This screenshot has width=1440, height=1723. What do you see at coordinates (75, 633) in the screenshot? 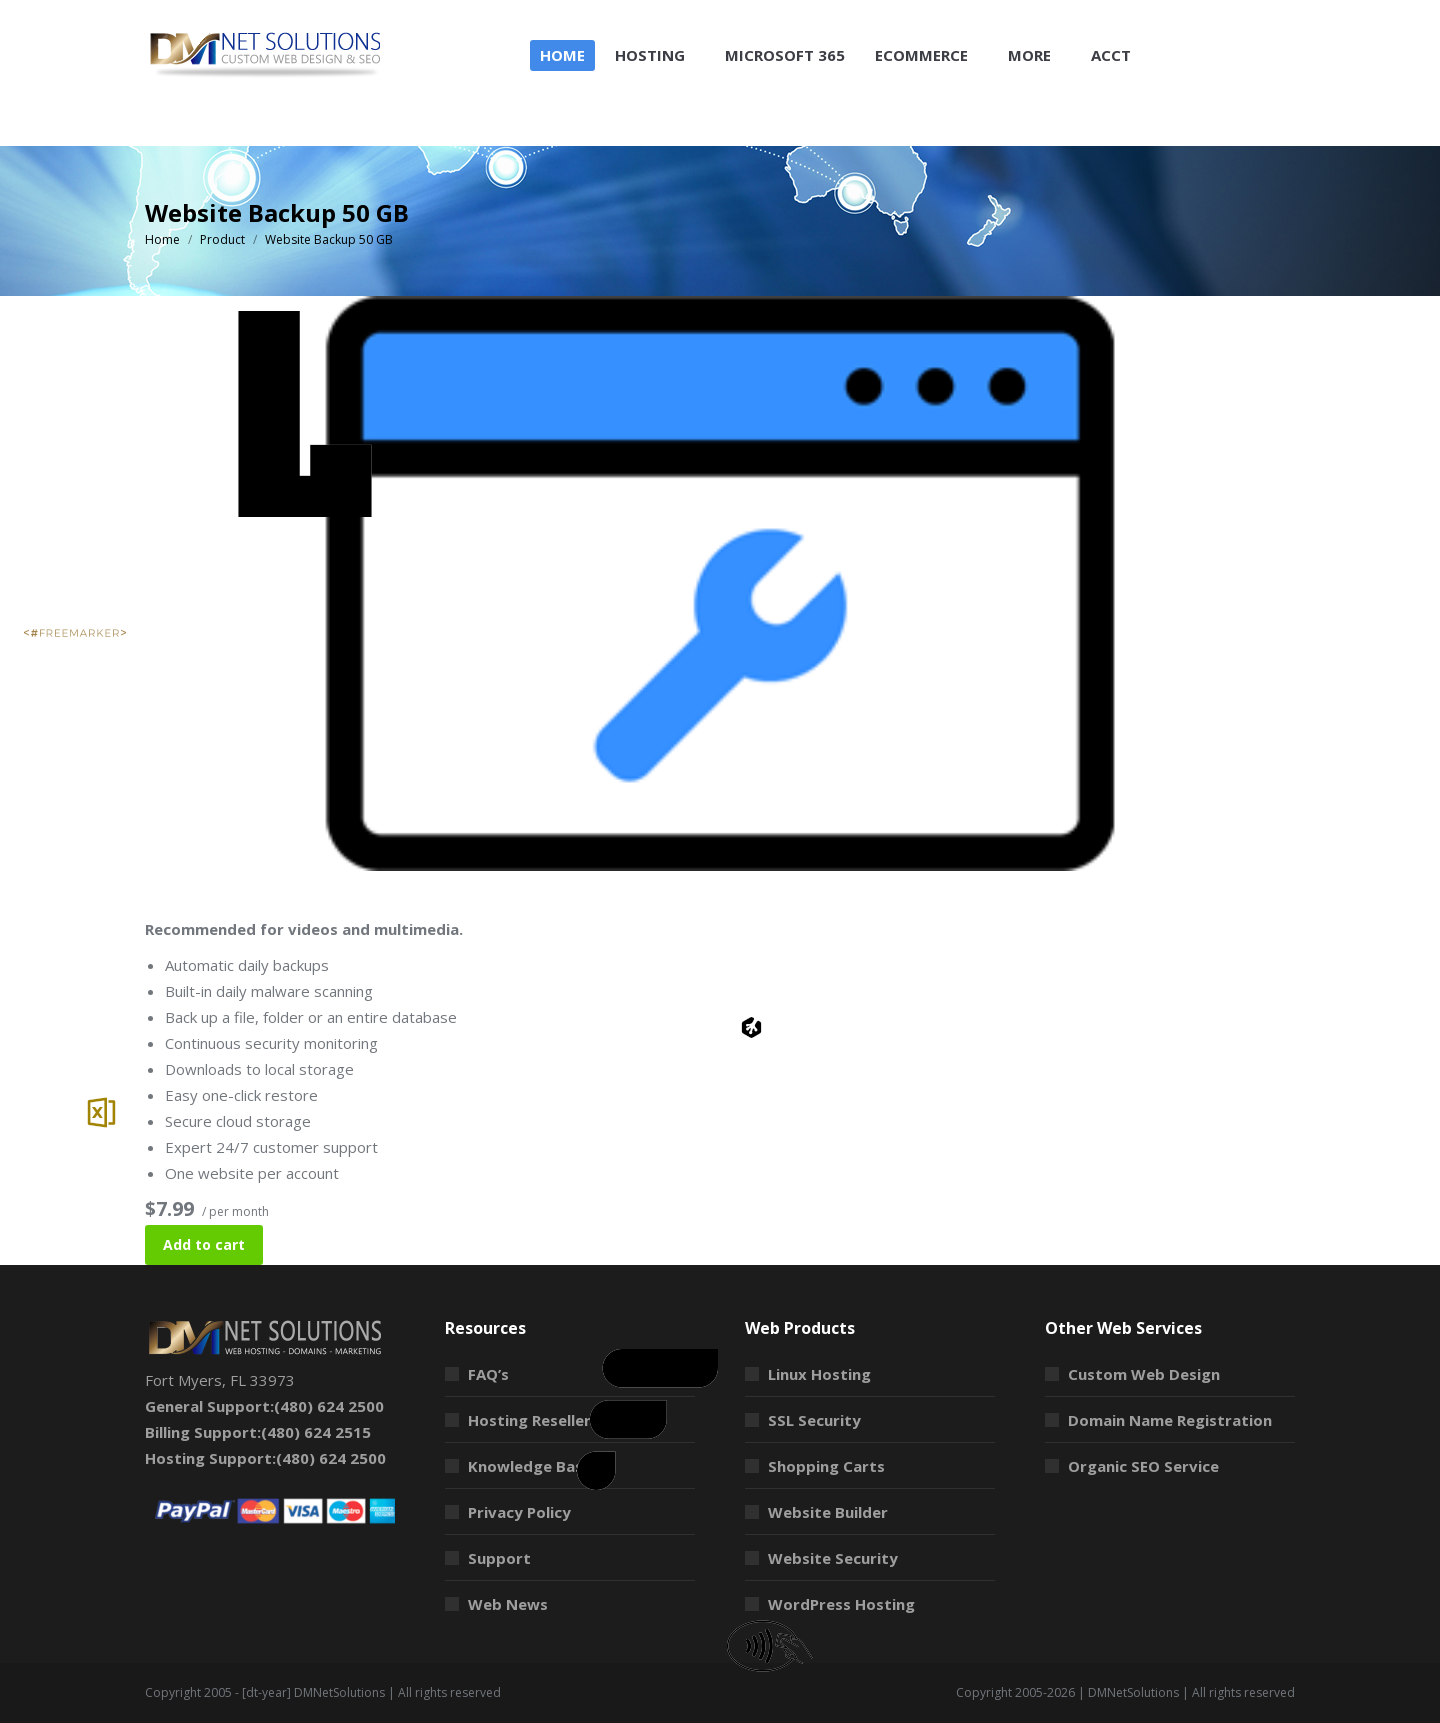
I see `apache freemarker template engine logo` at bounding box center [75, 633].